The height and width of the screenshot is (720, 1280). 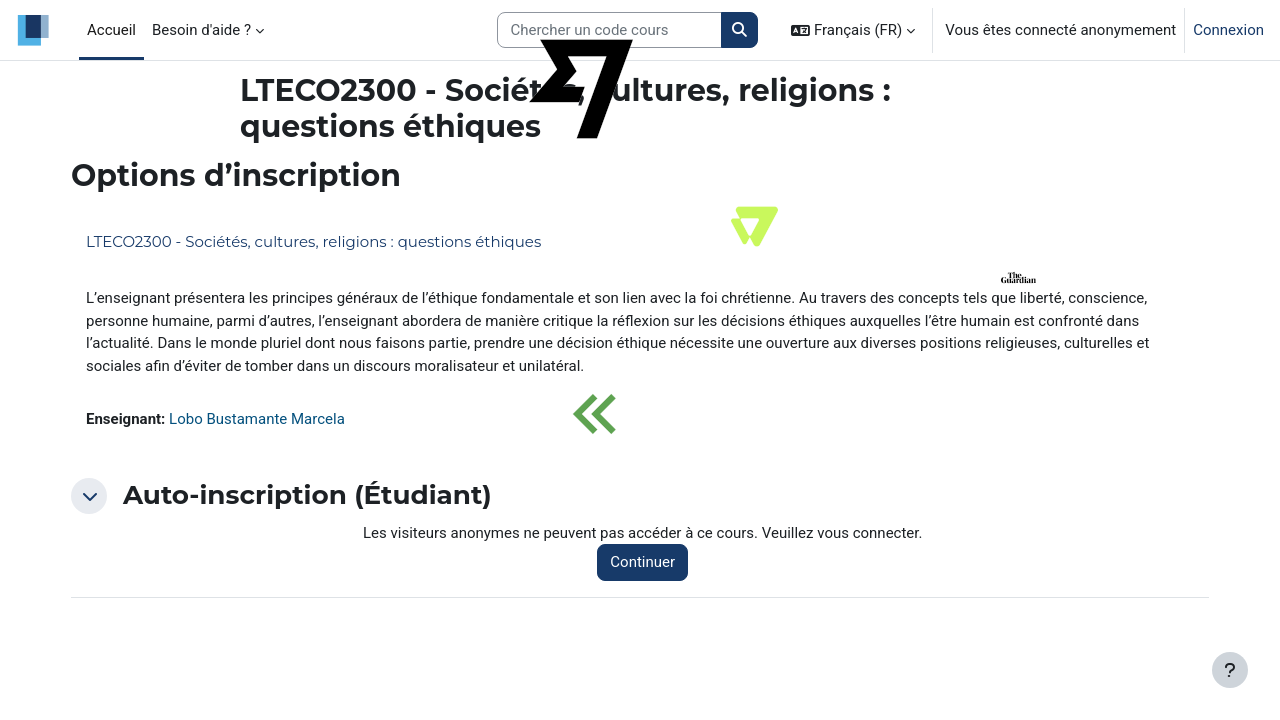 I want to click on visit the VTEX website or platform, so click(x=754, y=226).